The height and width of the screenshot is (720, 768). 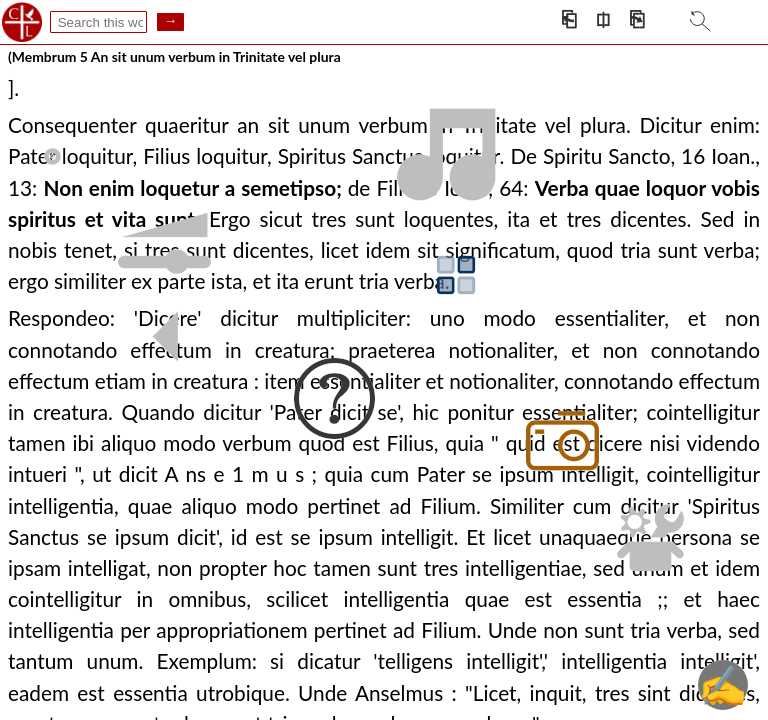 I want to click on access help or support resources, so click(x=334, y=398).